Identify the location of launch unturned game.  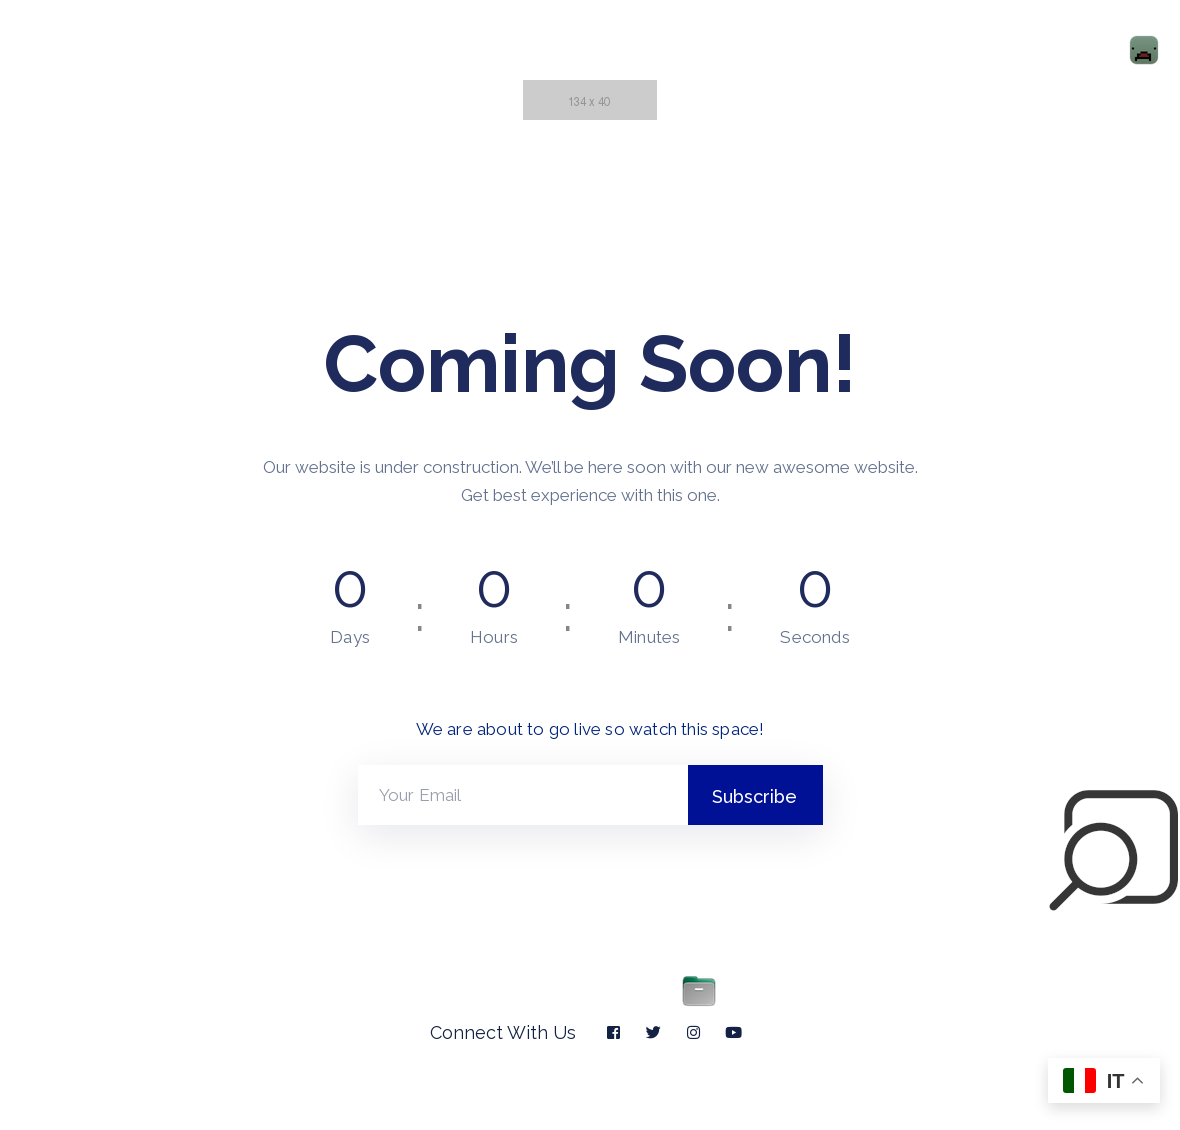
(1144, 50).